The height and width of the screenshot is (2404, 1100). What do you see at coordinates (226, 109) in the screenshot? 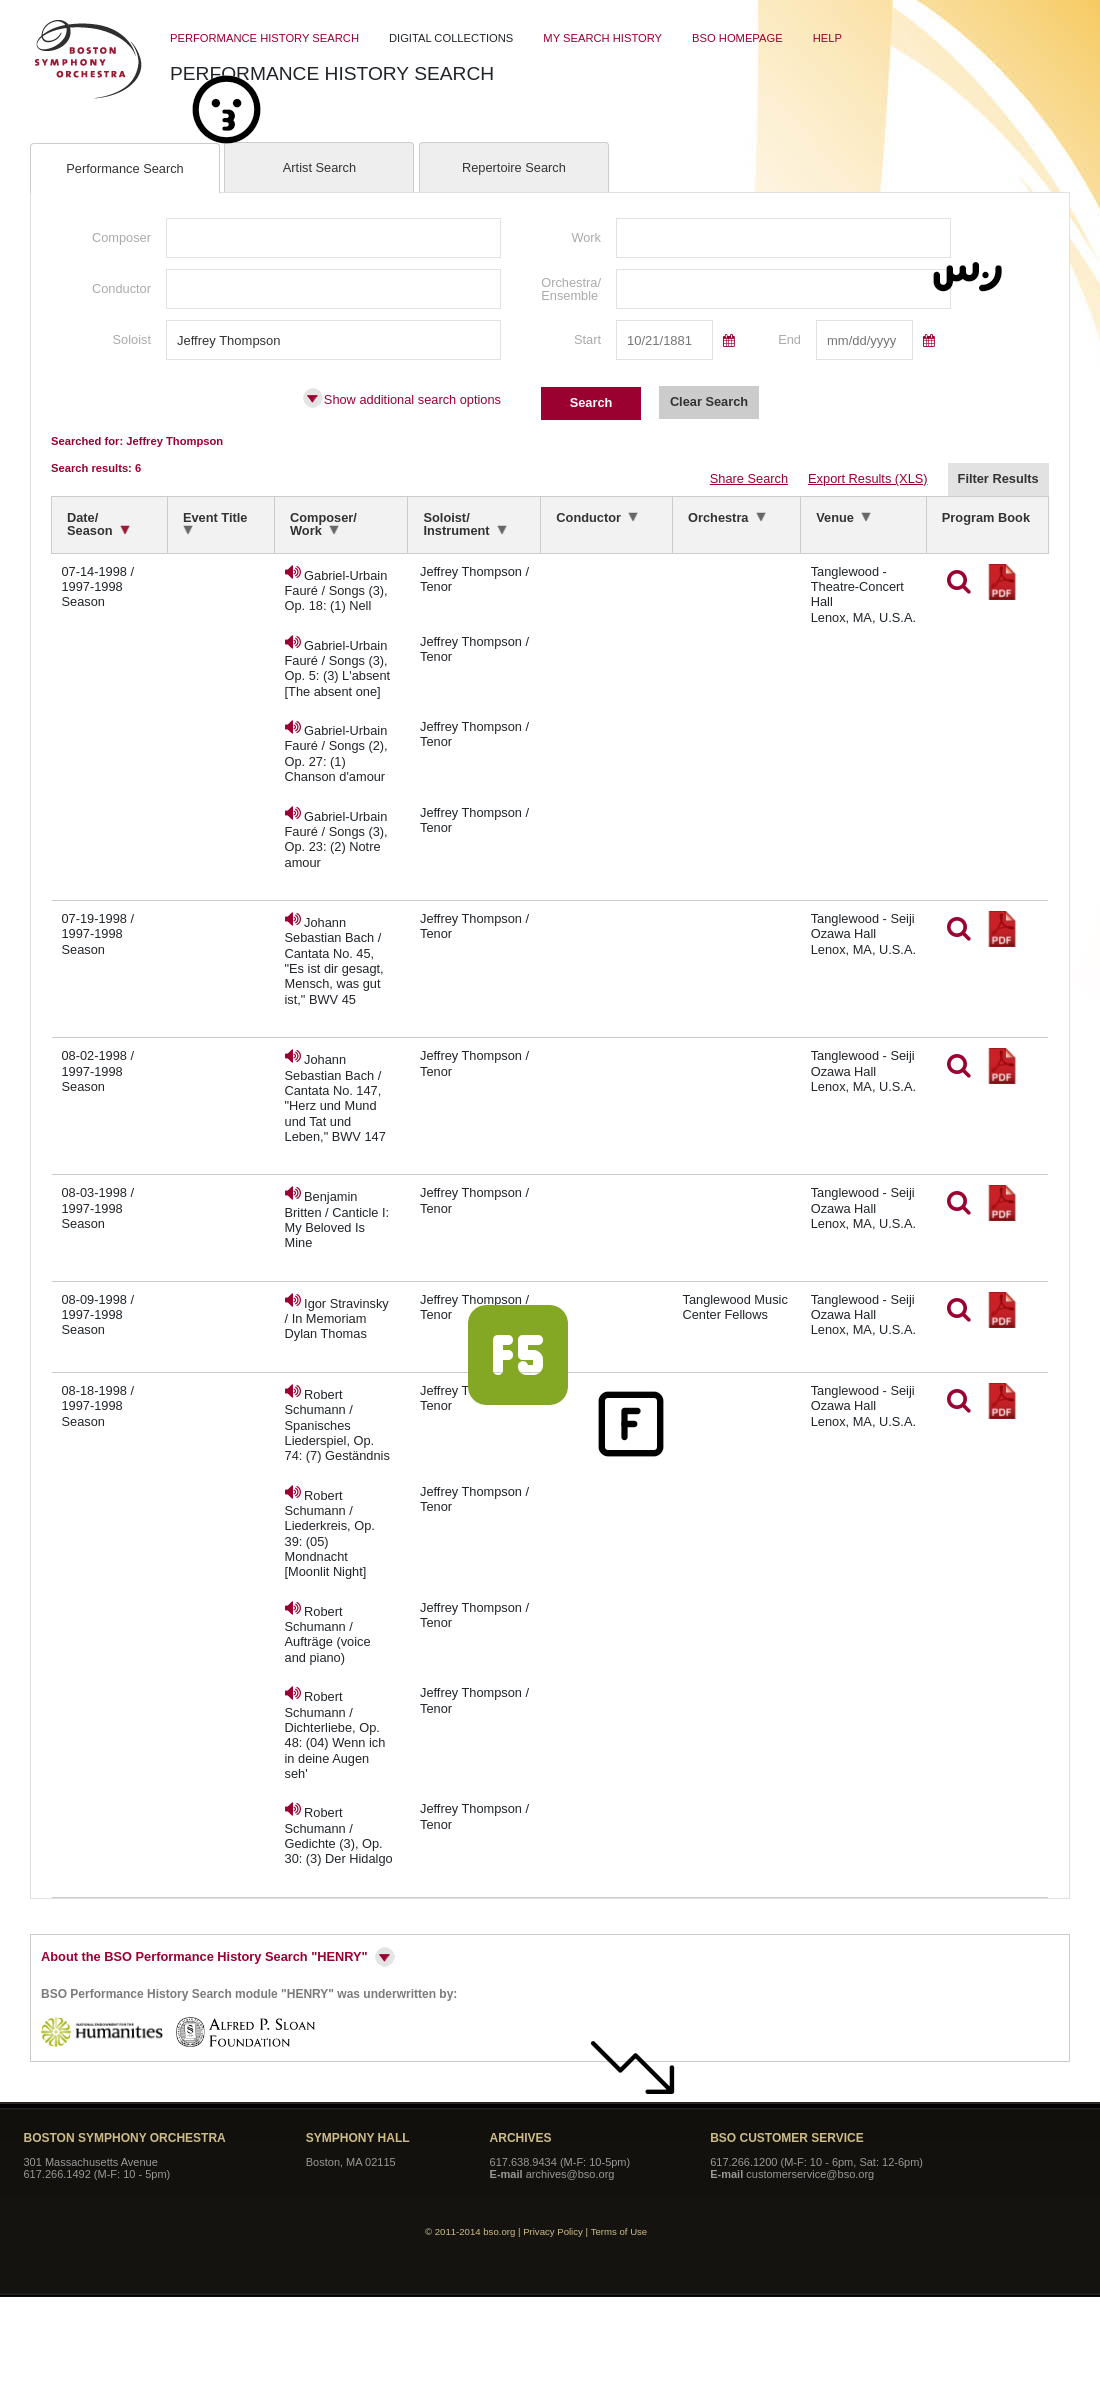
I see `send a kiss or blowing kiss emoji` at bounding box center [226, 109].